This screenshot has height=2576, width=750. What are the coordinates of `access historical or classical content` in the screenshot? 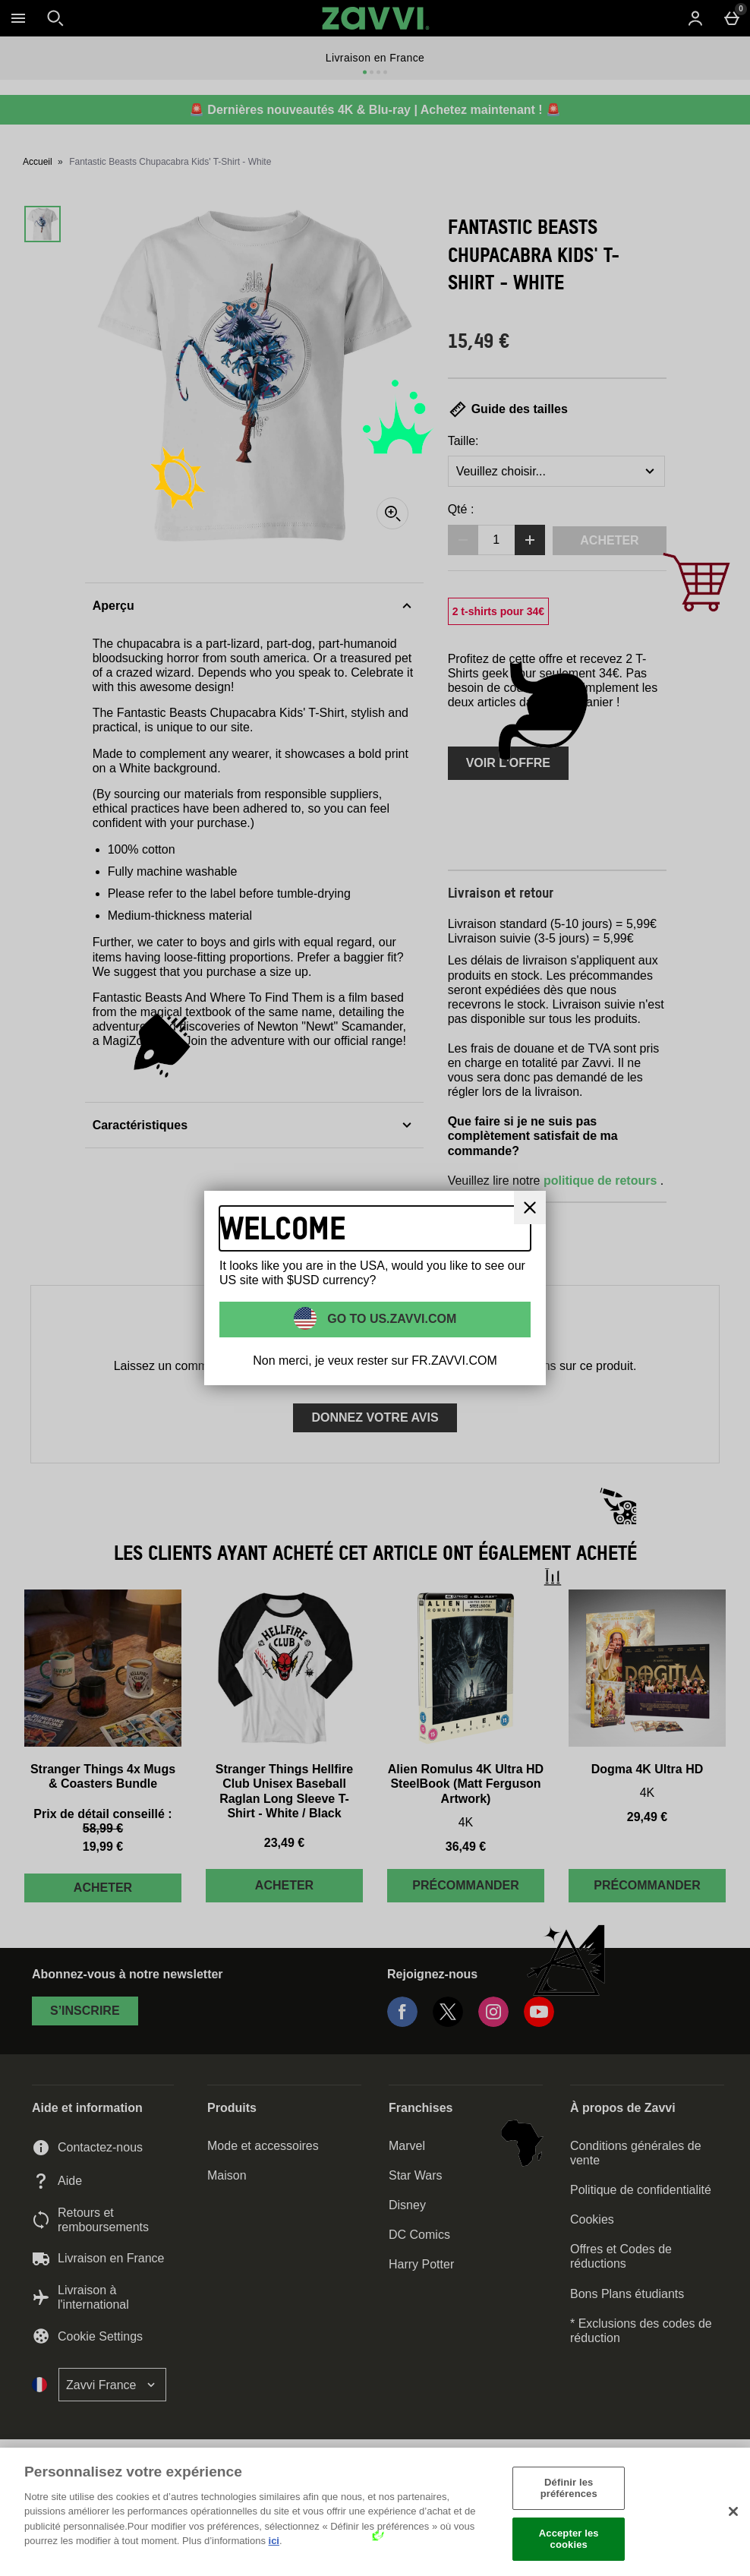 It's located at (553, 1577).